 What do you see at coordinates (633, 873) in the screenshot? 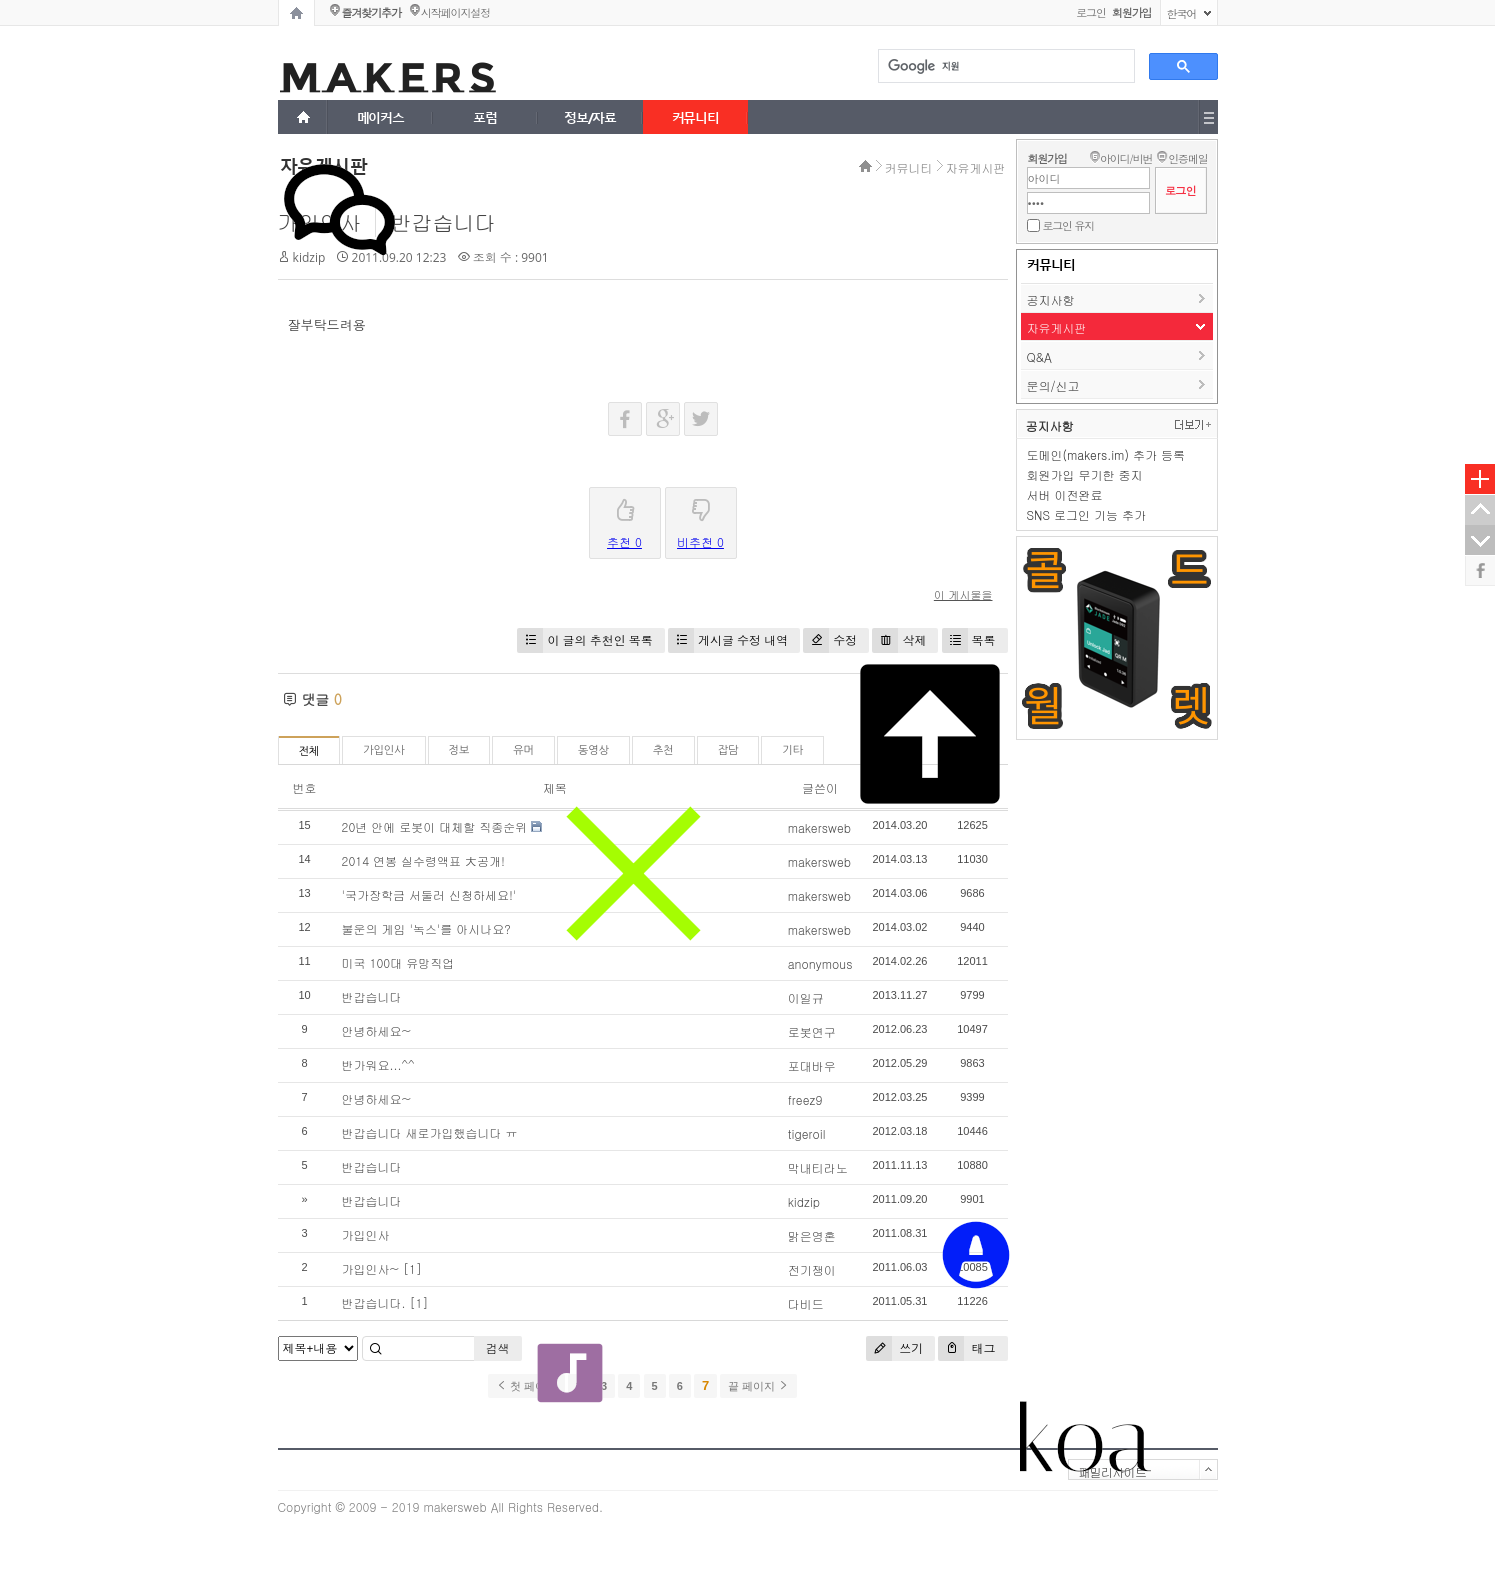
I see `close the current window or dialog` at bounding box center [633, 873].